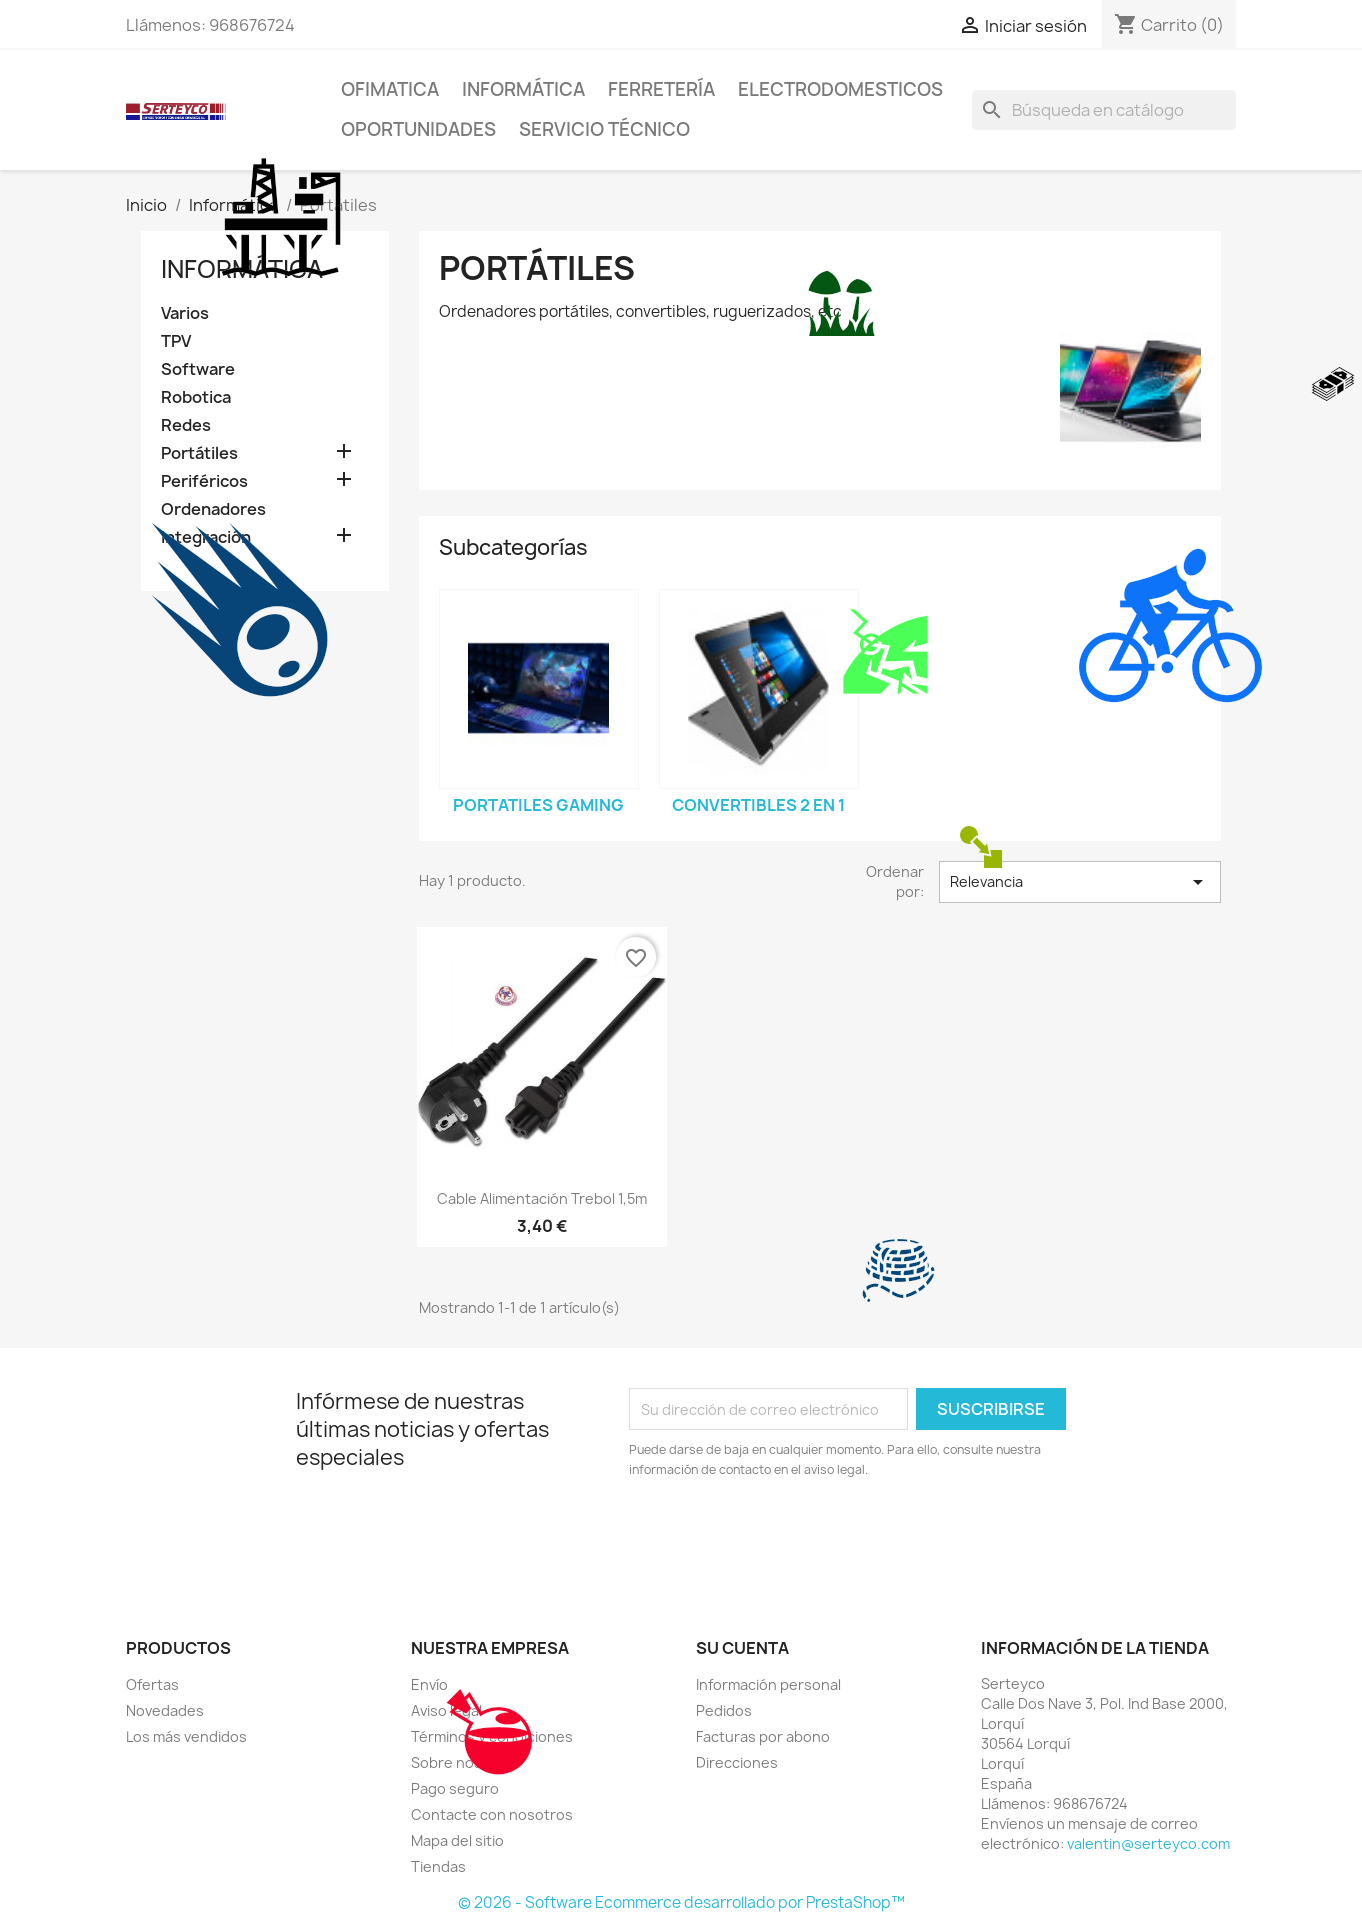 This screenshot has height=1929, width=1362. I want to click on forage for mushrooms in the wild, so click(841, 301).